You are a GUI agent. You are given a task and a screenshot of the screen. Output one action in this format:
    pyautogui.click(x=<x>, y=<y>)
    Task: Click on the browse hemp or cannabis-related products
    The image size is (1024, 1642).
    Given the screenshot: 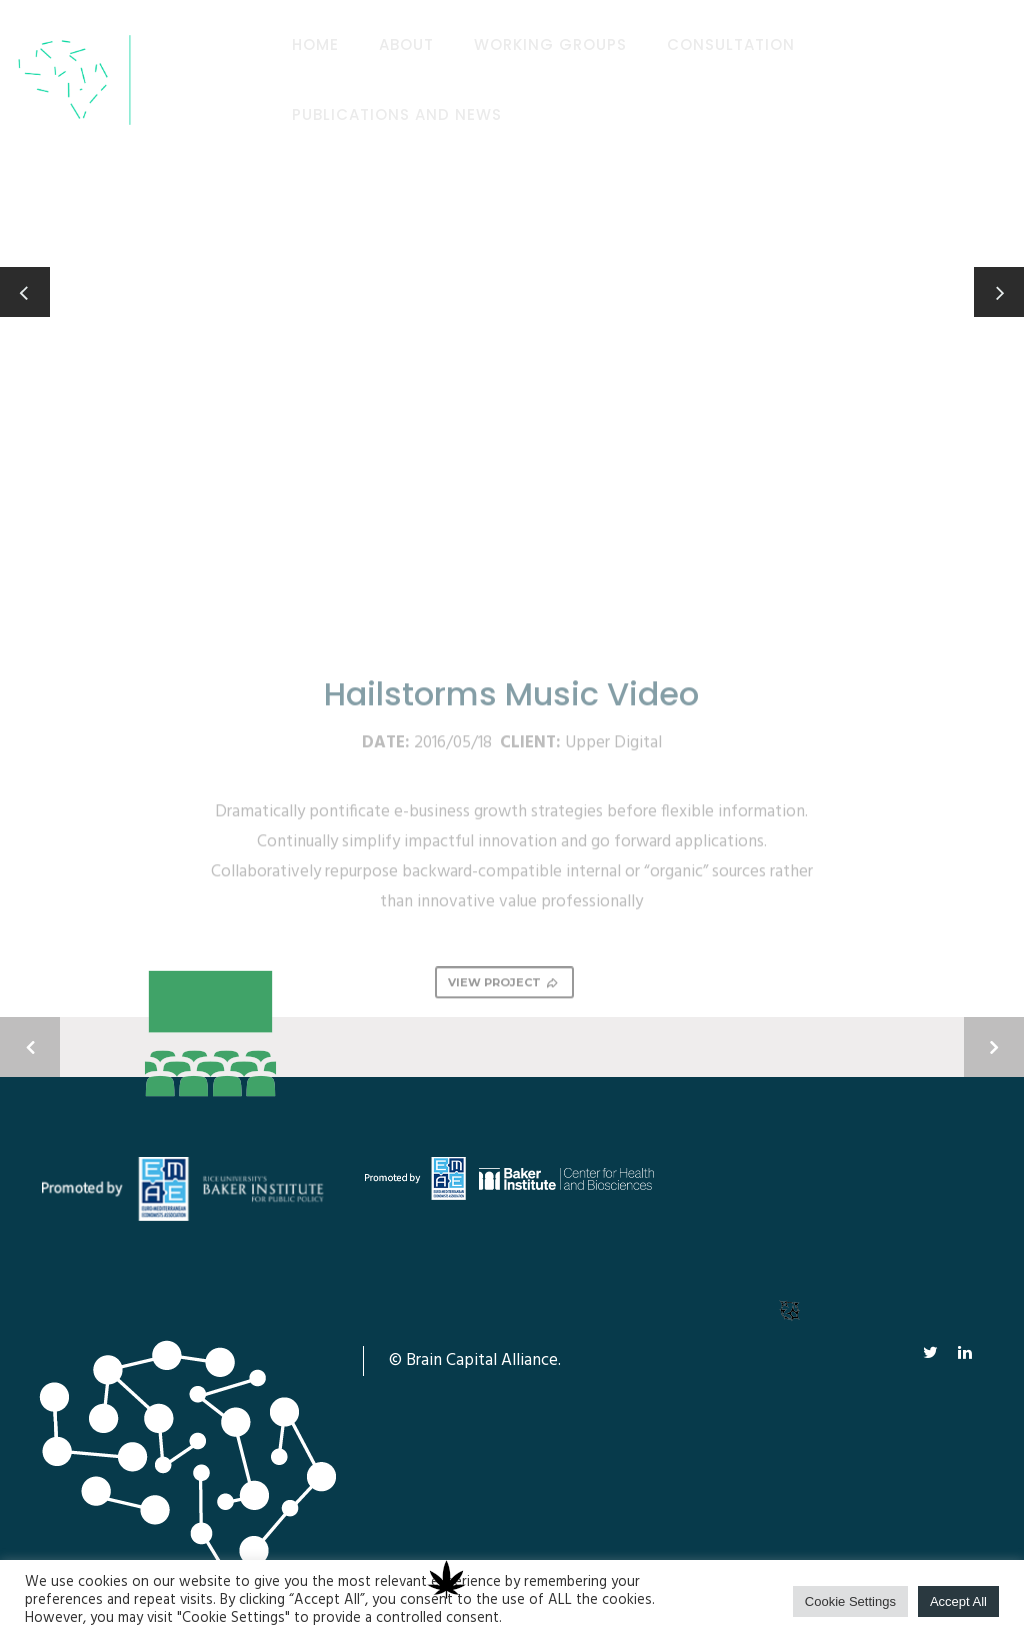 What is the action you would take?
    pyautogui.click(x=446, y=1579)
    